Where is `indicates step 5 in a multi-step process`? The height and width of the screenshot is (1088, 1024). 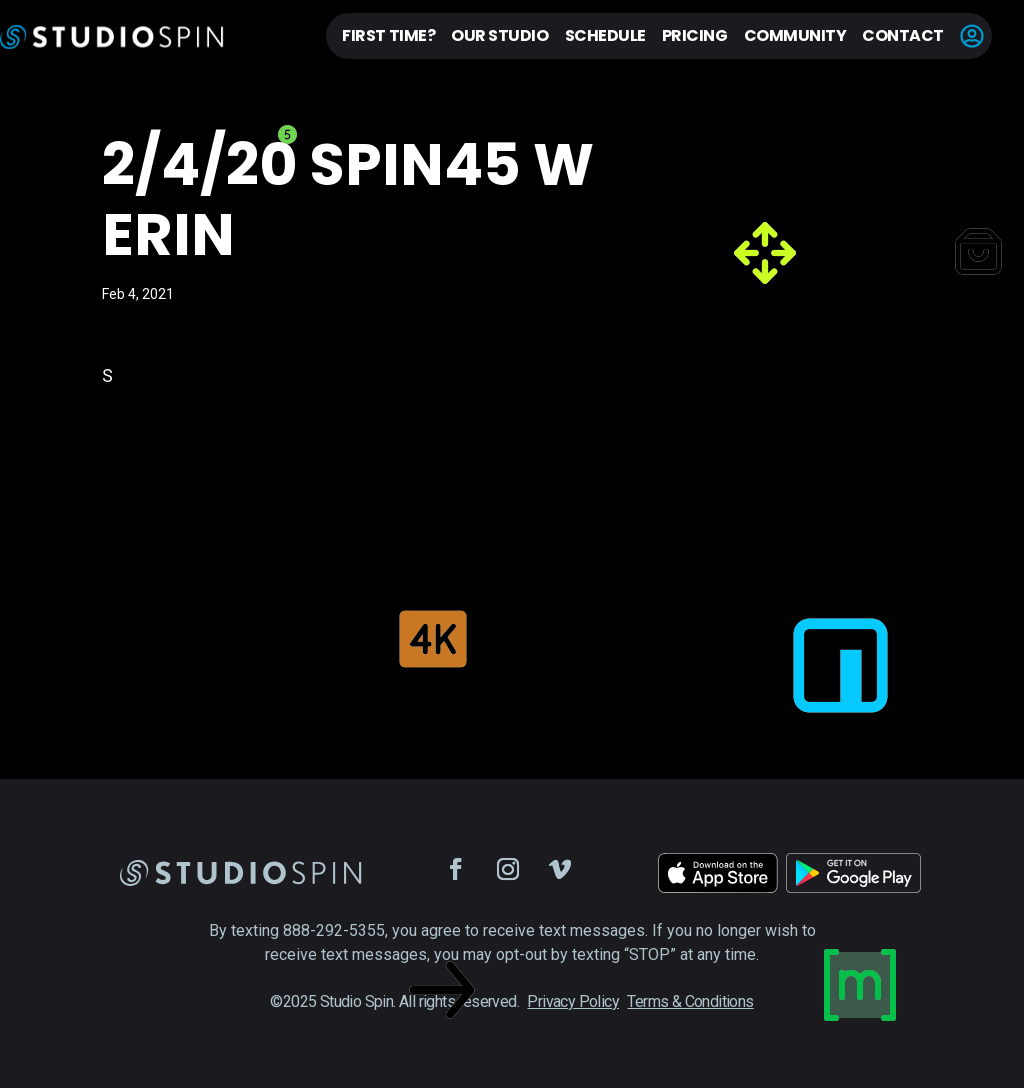
indicates step 5 in a multi-step process is located at coordinates (287, 134).